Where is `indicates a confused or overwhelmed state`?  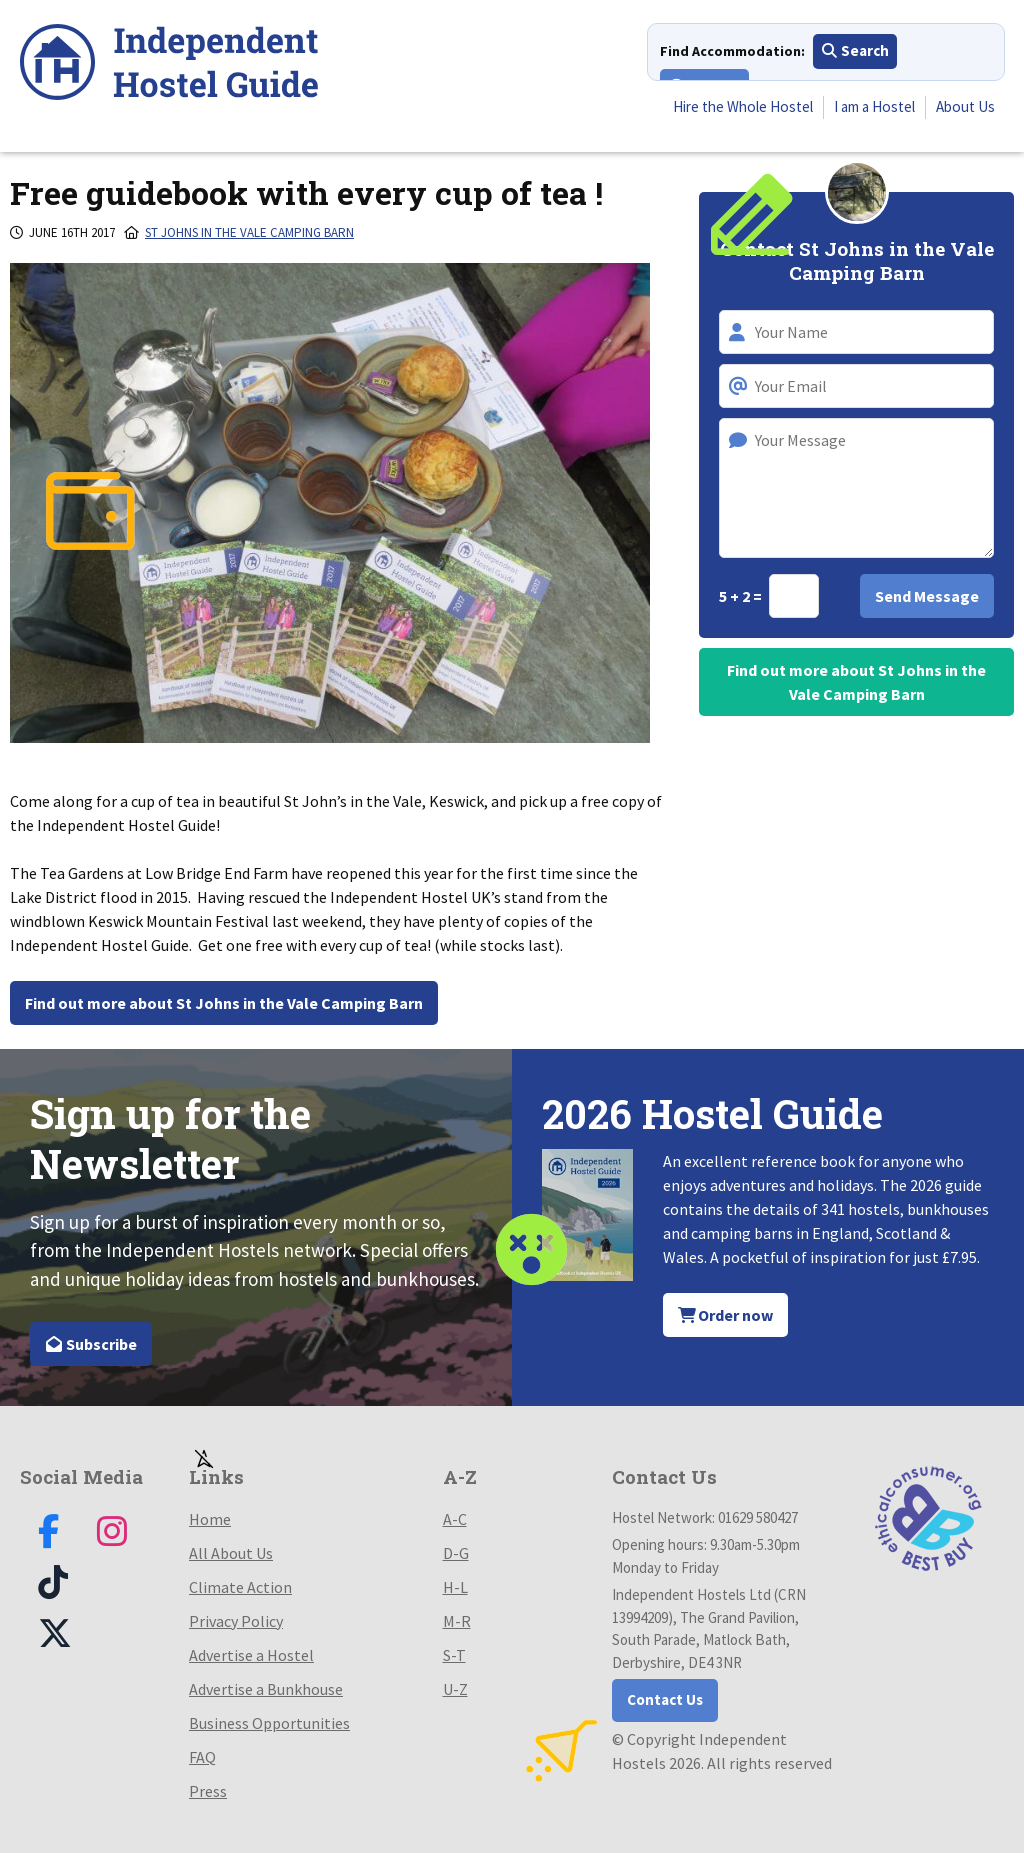
indicates a confused or overwhelmed state is located at coordinates (531, 1249).